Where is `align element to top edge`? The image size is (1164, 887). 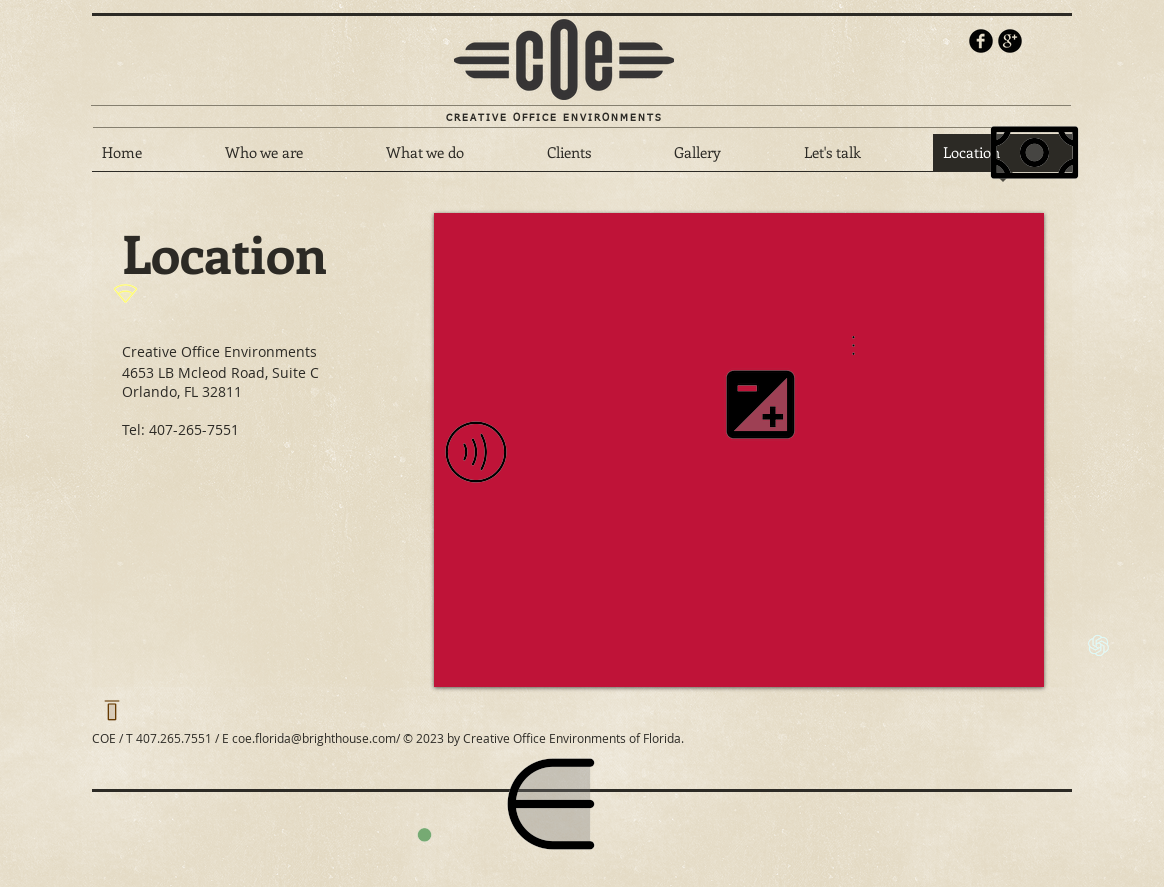 align element to top edge is located at coordinates (112, 710).